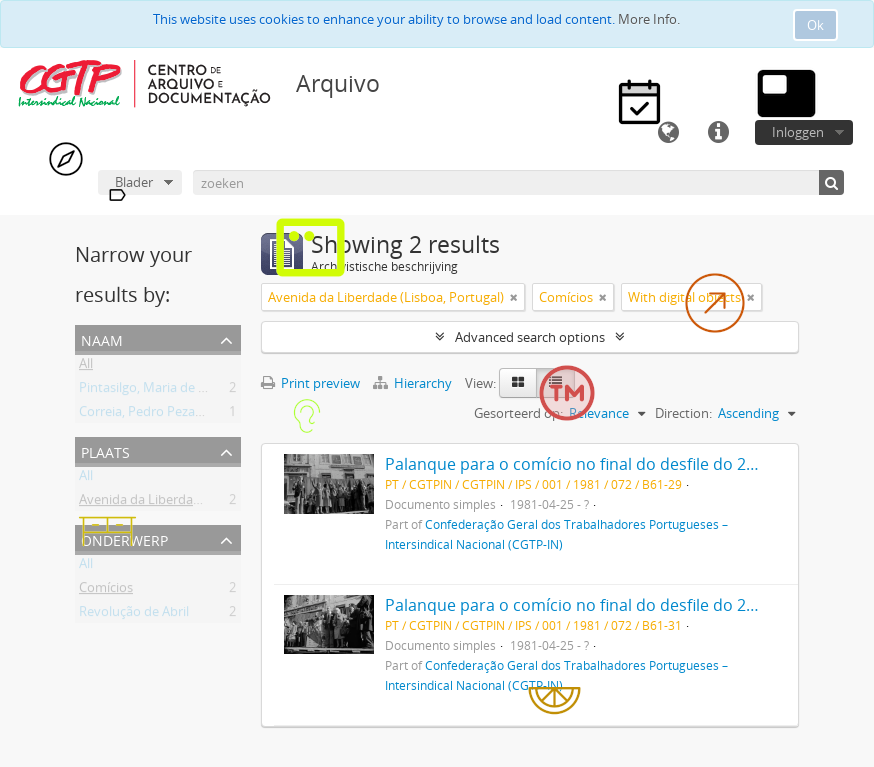  What do you see at coordinates (554, 696) in the screenshot?
I see `indicates citrus or fruit-related content` at bounding box center [554, 696].